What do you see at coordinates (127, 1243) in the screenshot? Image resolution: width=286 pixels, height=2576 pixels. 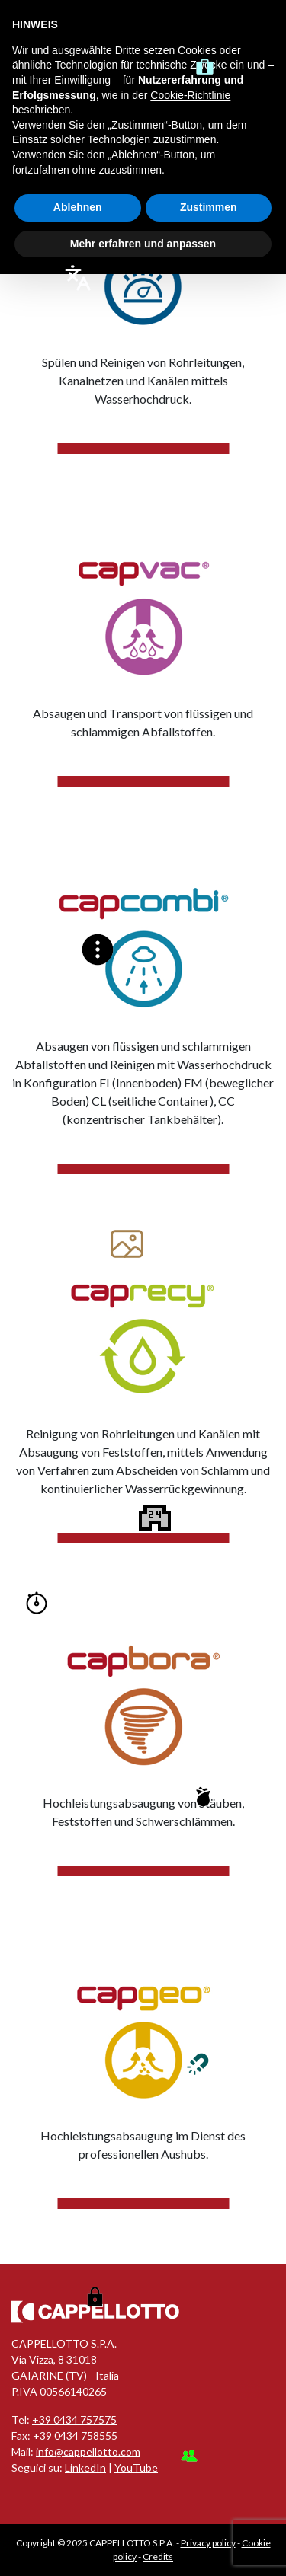 I see `view image or photo` at bounding box center [127, 1243].